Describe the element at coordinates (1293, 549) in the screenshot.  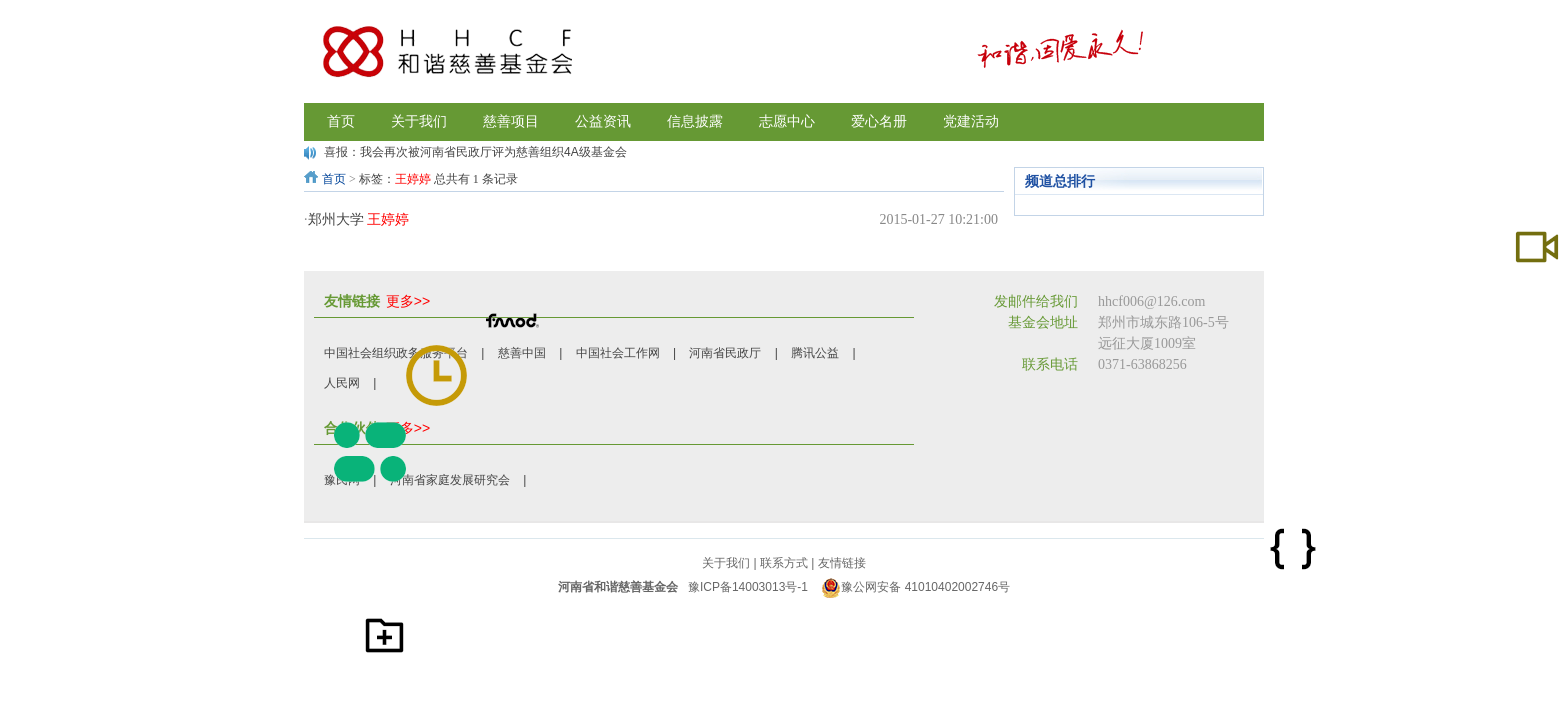
I see `access code editor or development tools` at that location.